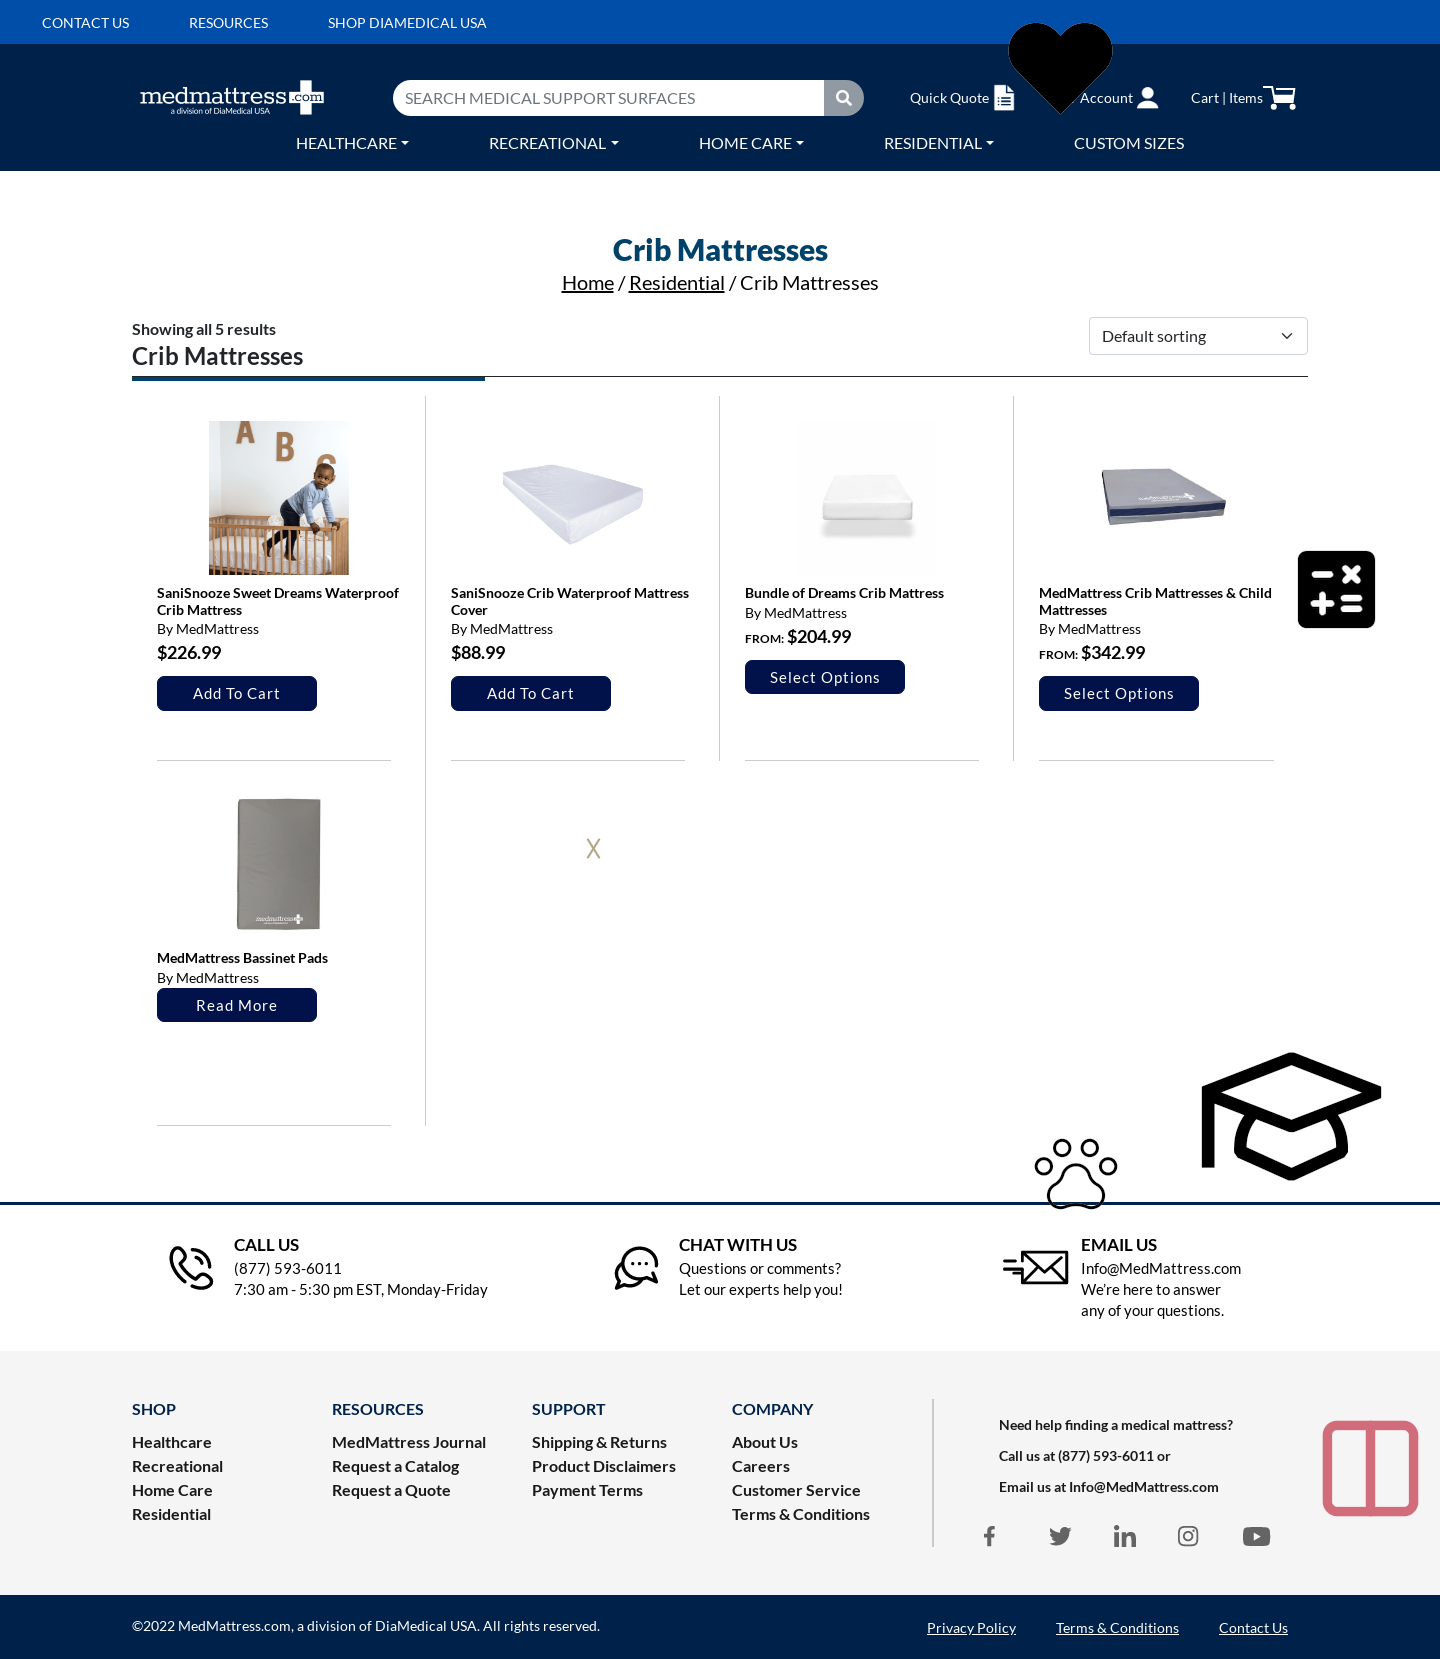  I want to click on access pet-related features or settings, so click(1076, 1174).